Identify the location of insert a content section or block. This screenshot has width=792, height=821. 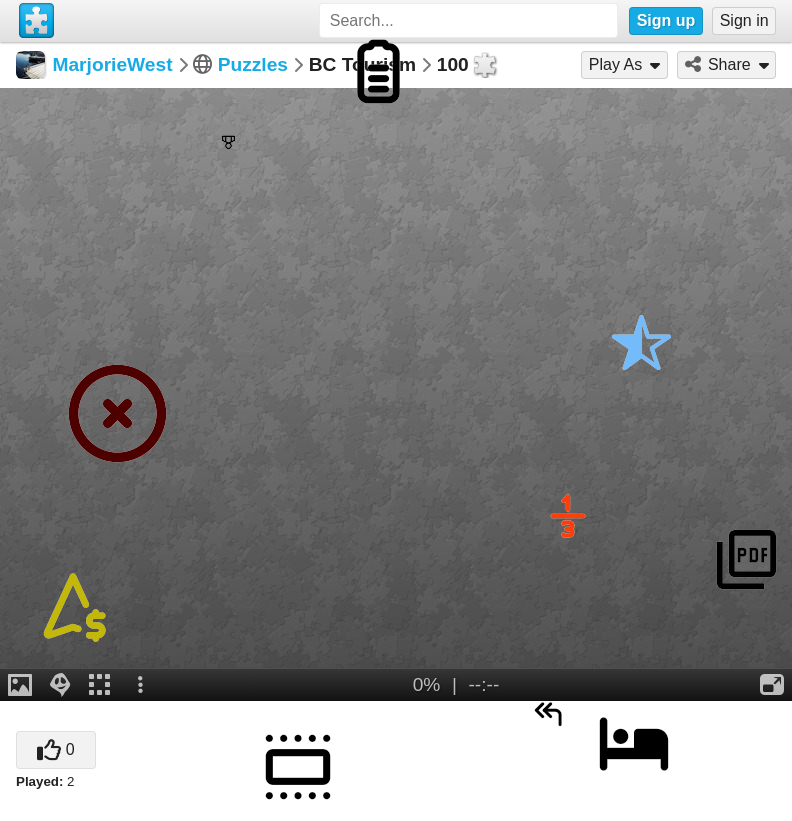
(298, 767).